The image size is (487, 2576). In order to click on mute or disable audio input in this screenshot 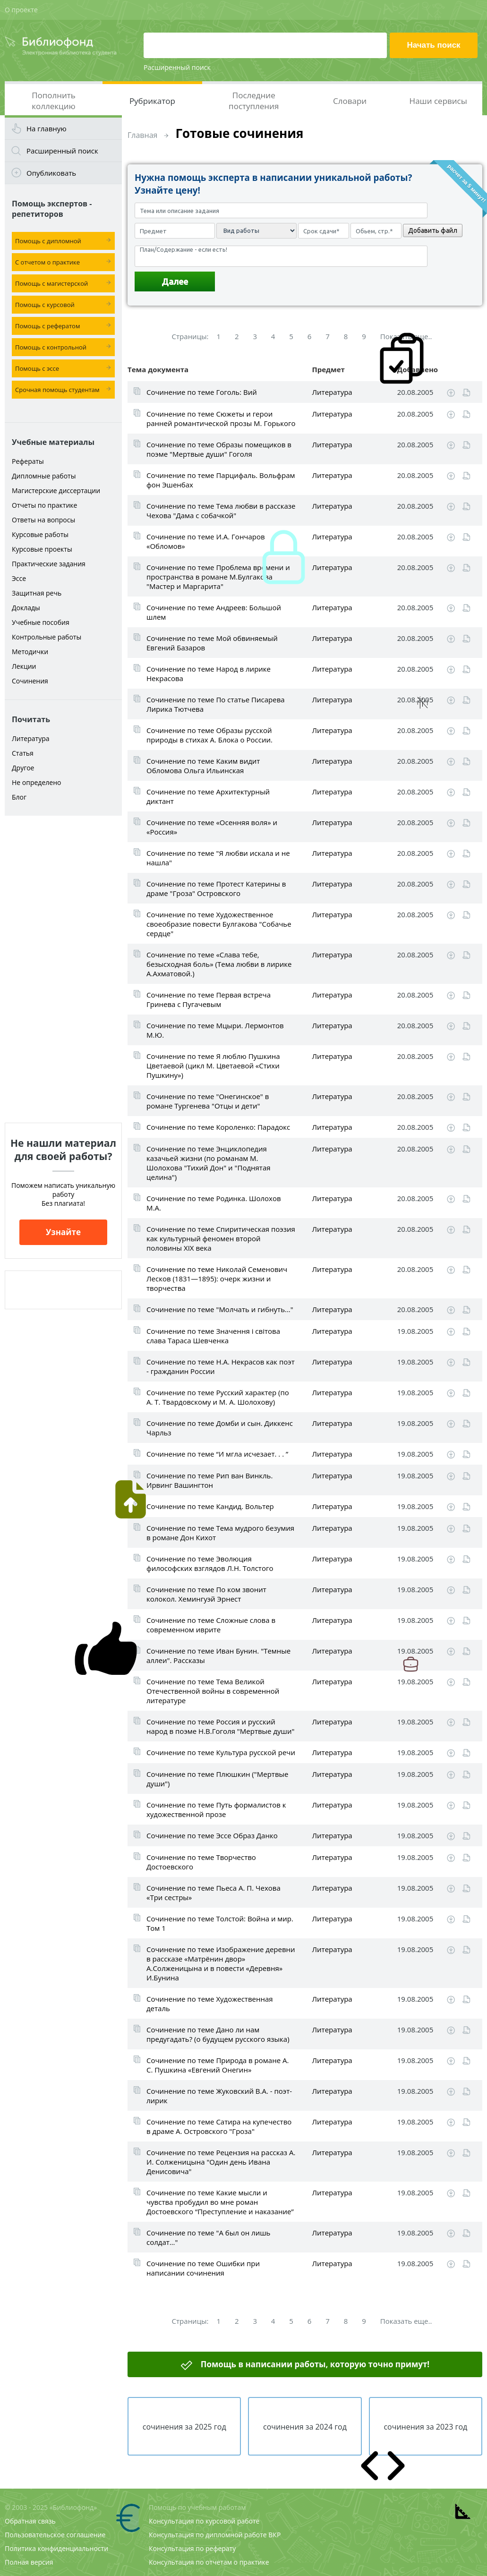, I will do `click(422, 702)`.